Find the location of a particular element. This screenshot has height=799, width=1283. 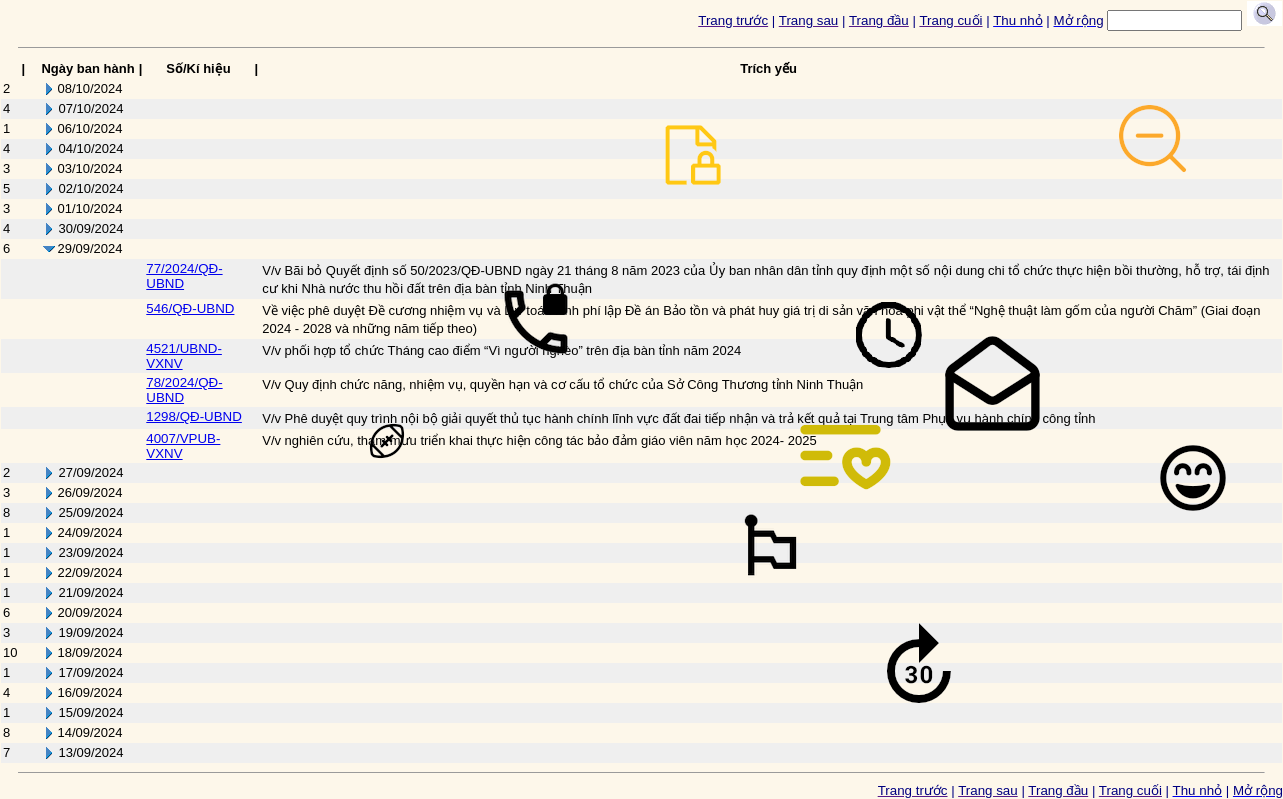

view time or clock settings is located at coordinates (889, 335).